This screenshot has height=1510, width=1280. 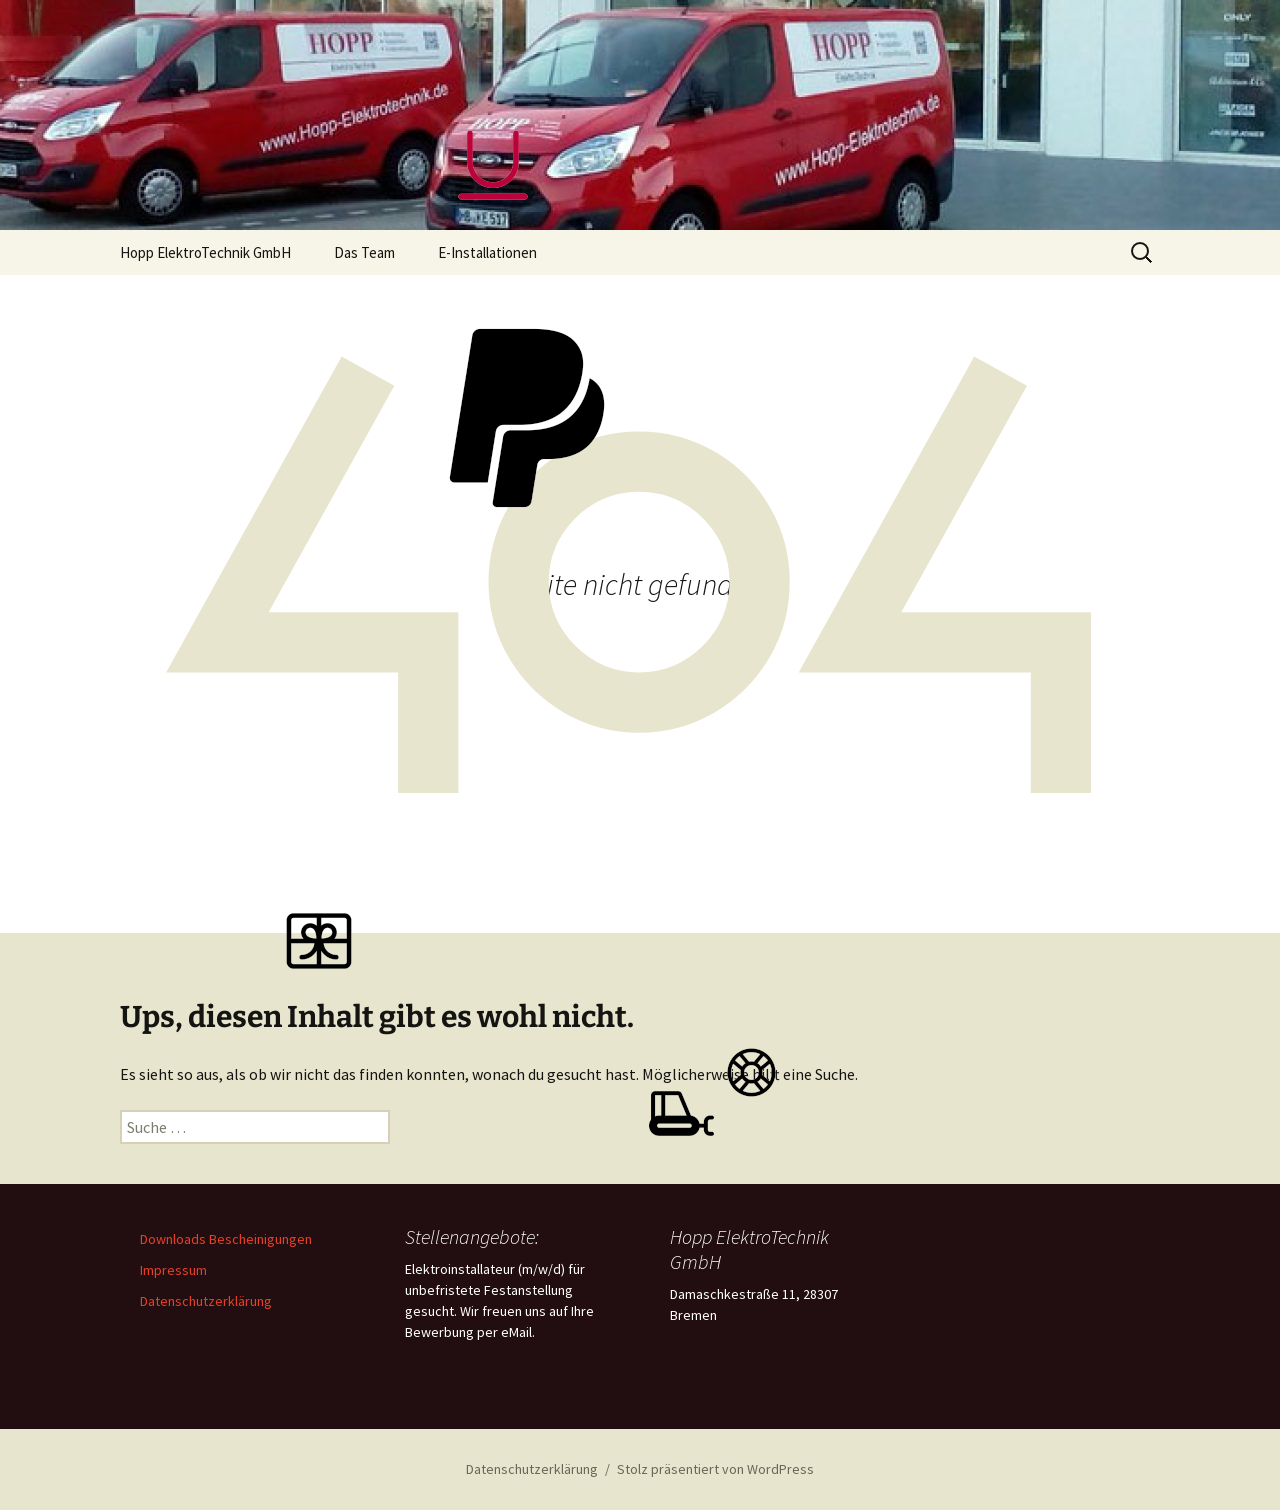 I want to click on pay with PayPal, so click(x=527, y=418).